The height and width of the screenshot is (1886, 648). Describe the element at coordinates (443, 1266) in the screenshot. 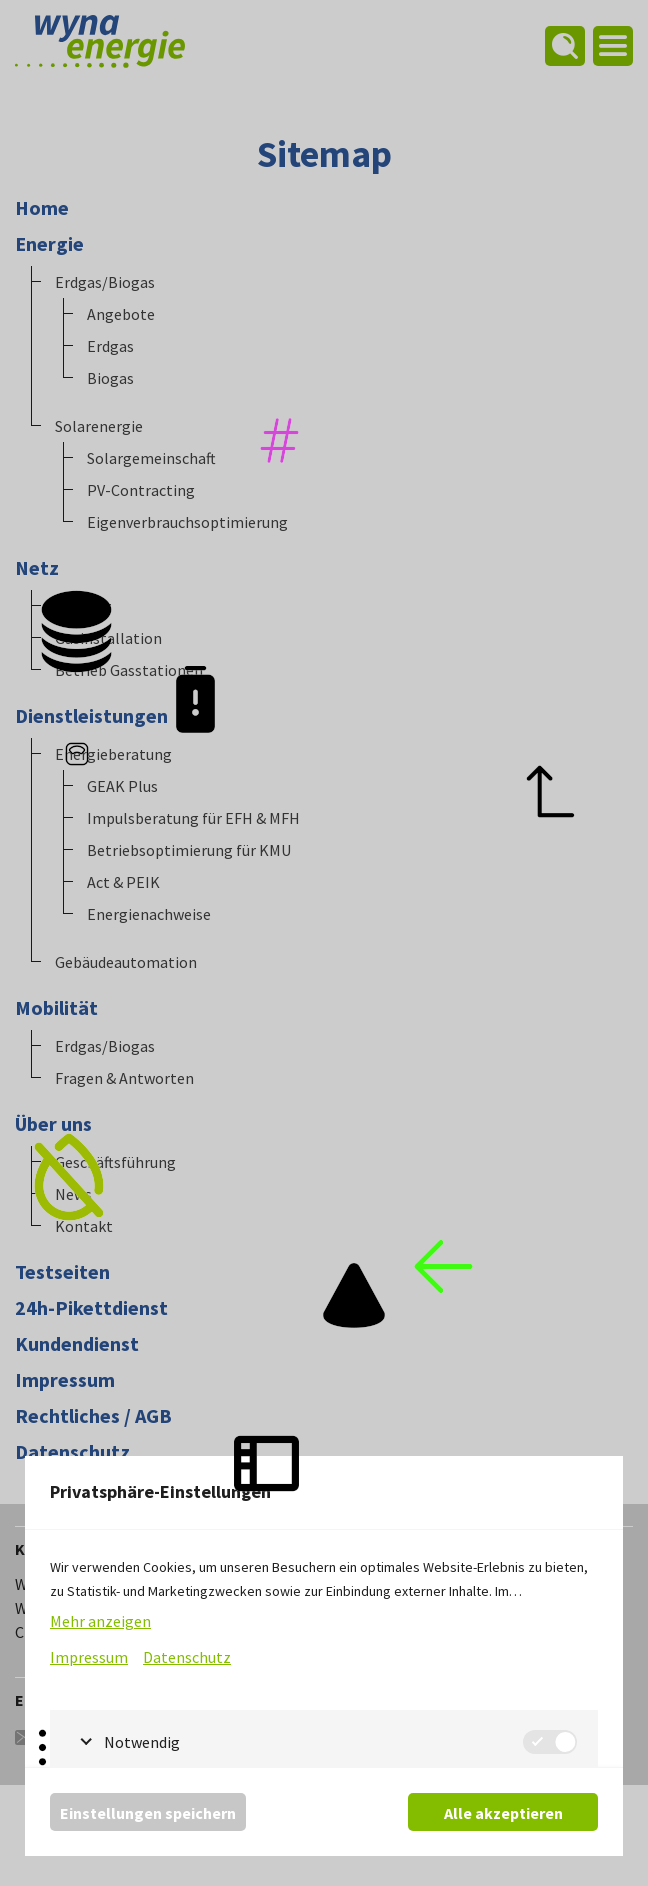

I see `go back to the previous screen` at that location.